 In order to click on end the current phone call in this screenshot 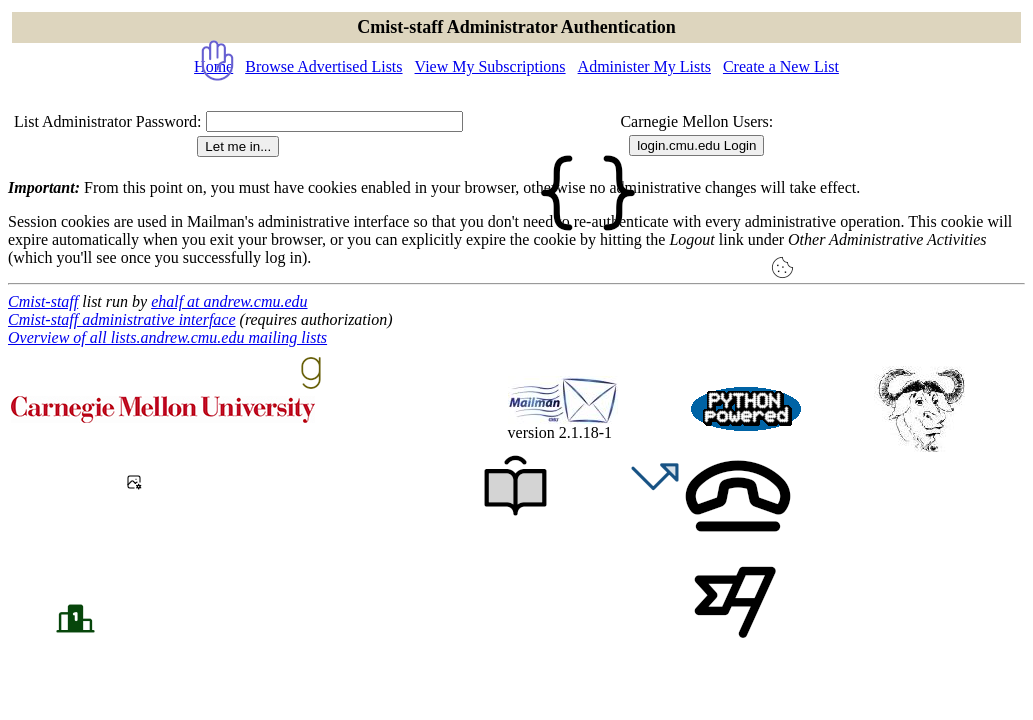, I will do `click(738, 496)`.